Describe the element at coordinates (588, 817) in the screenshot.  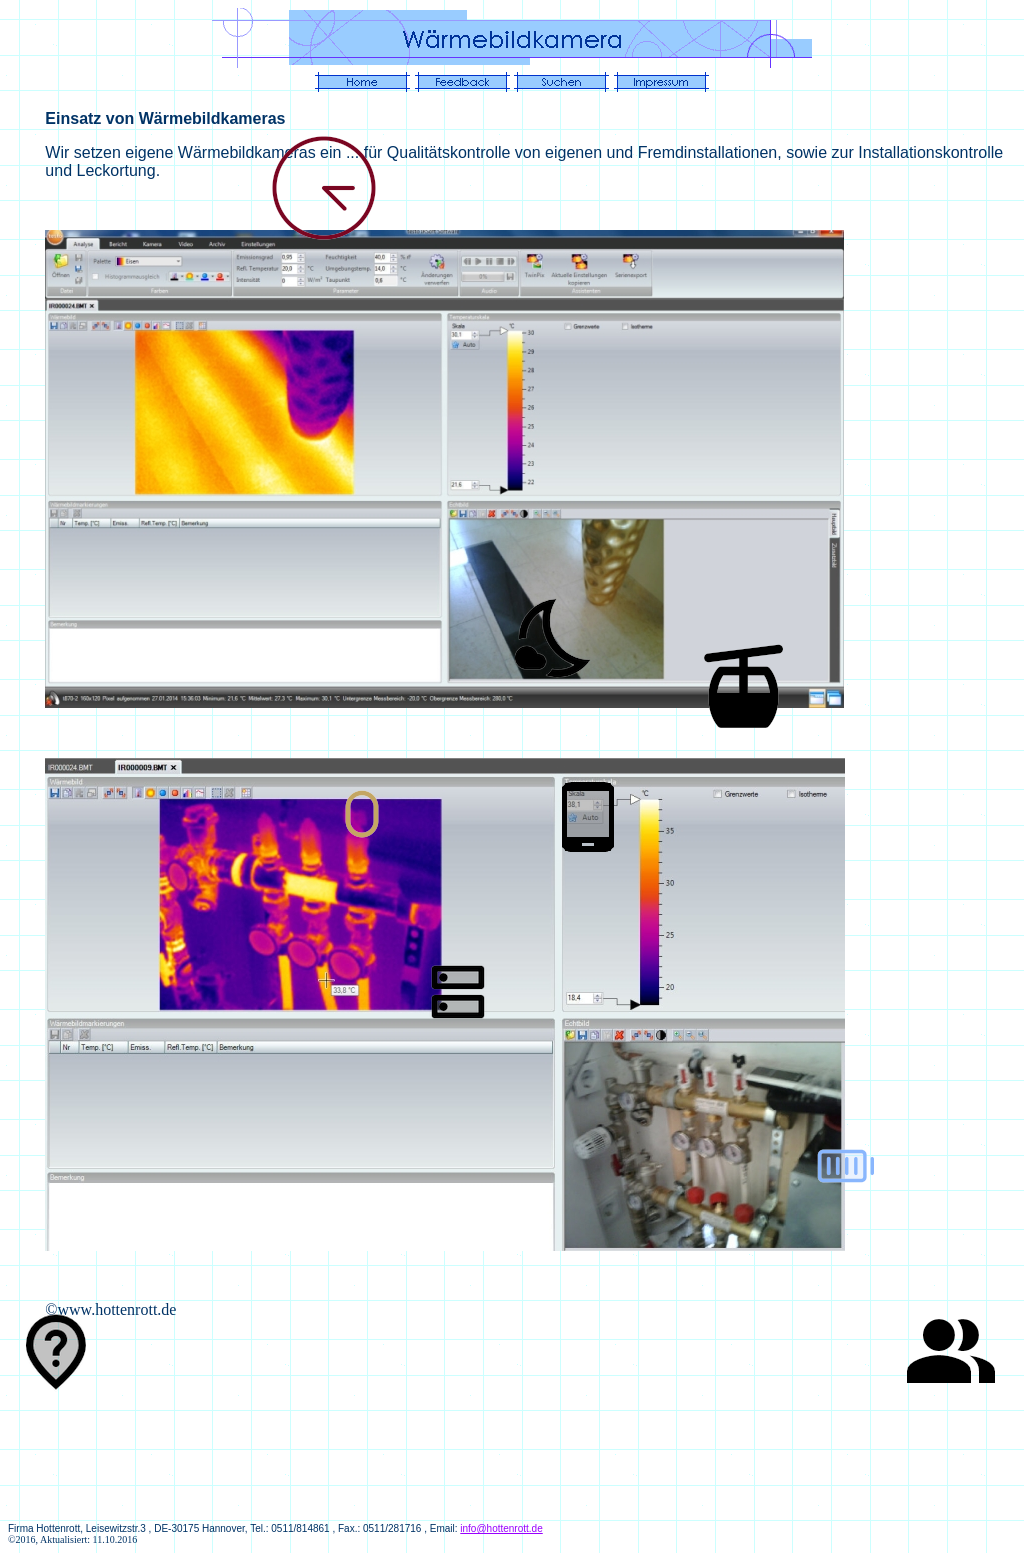
I see `switch to tablet view or mode` at that location.